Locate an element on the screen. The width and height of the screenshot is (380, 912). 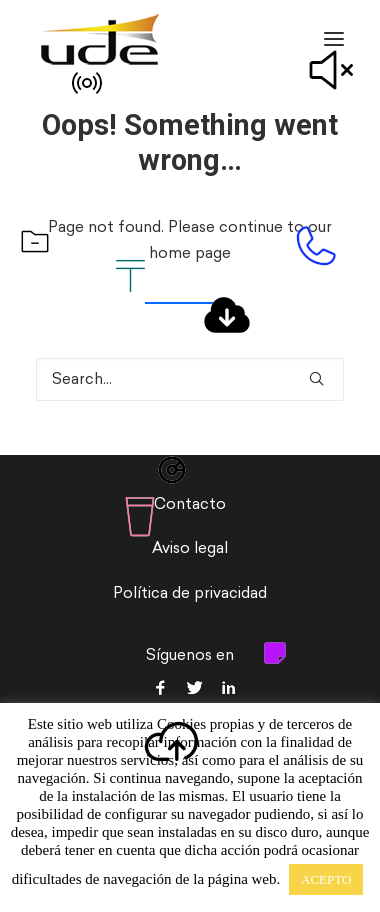
play or access music library is located at coordinates (172, 470).